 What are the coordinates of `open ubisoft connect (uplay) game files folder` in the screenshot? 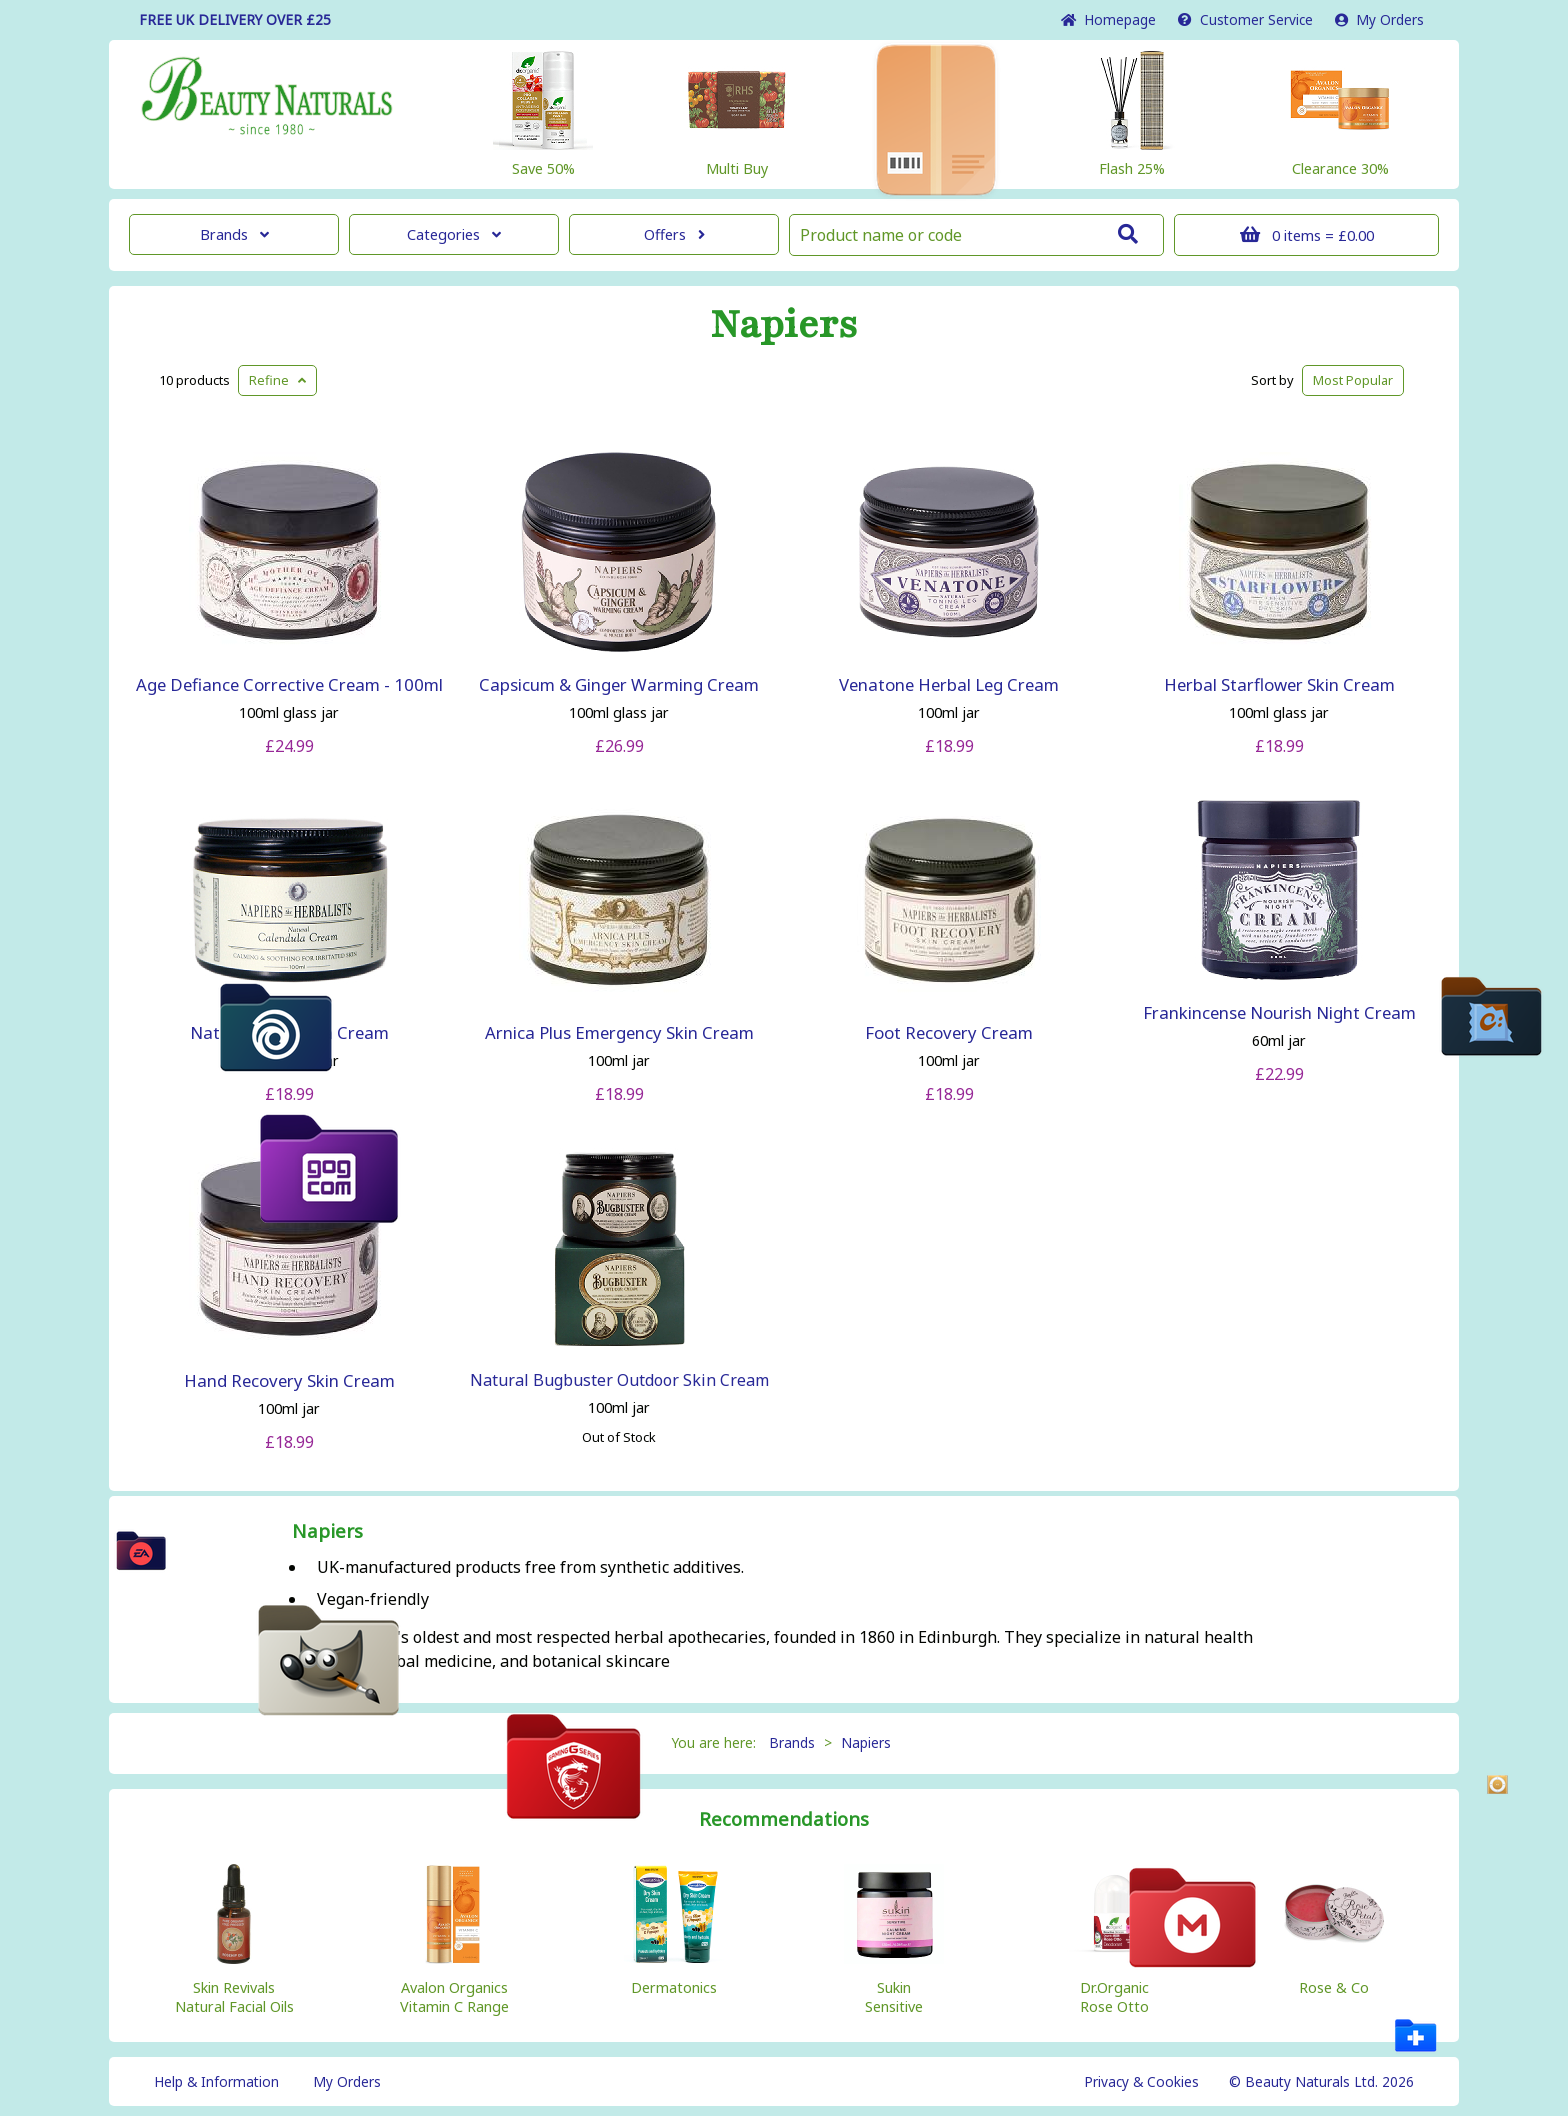 It's located at (275, 1030).